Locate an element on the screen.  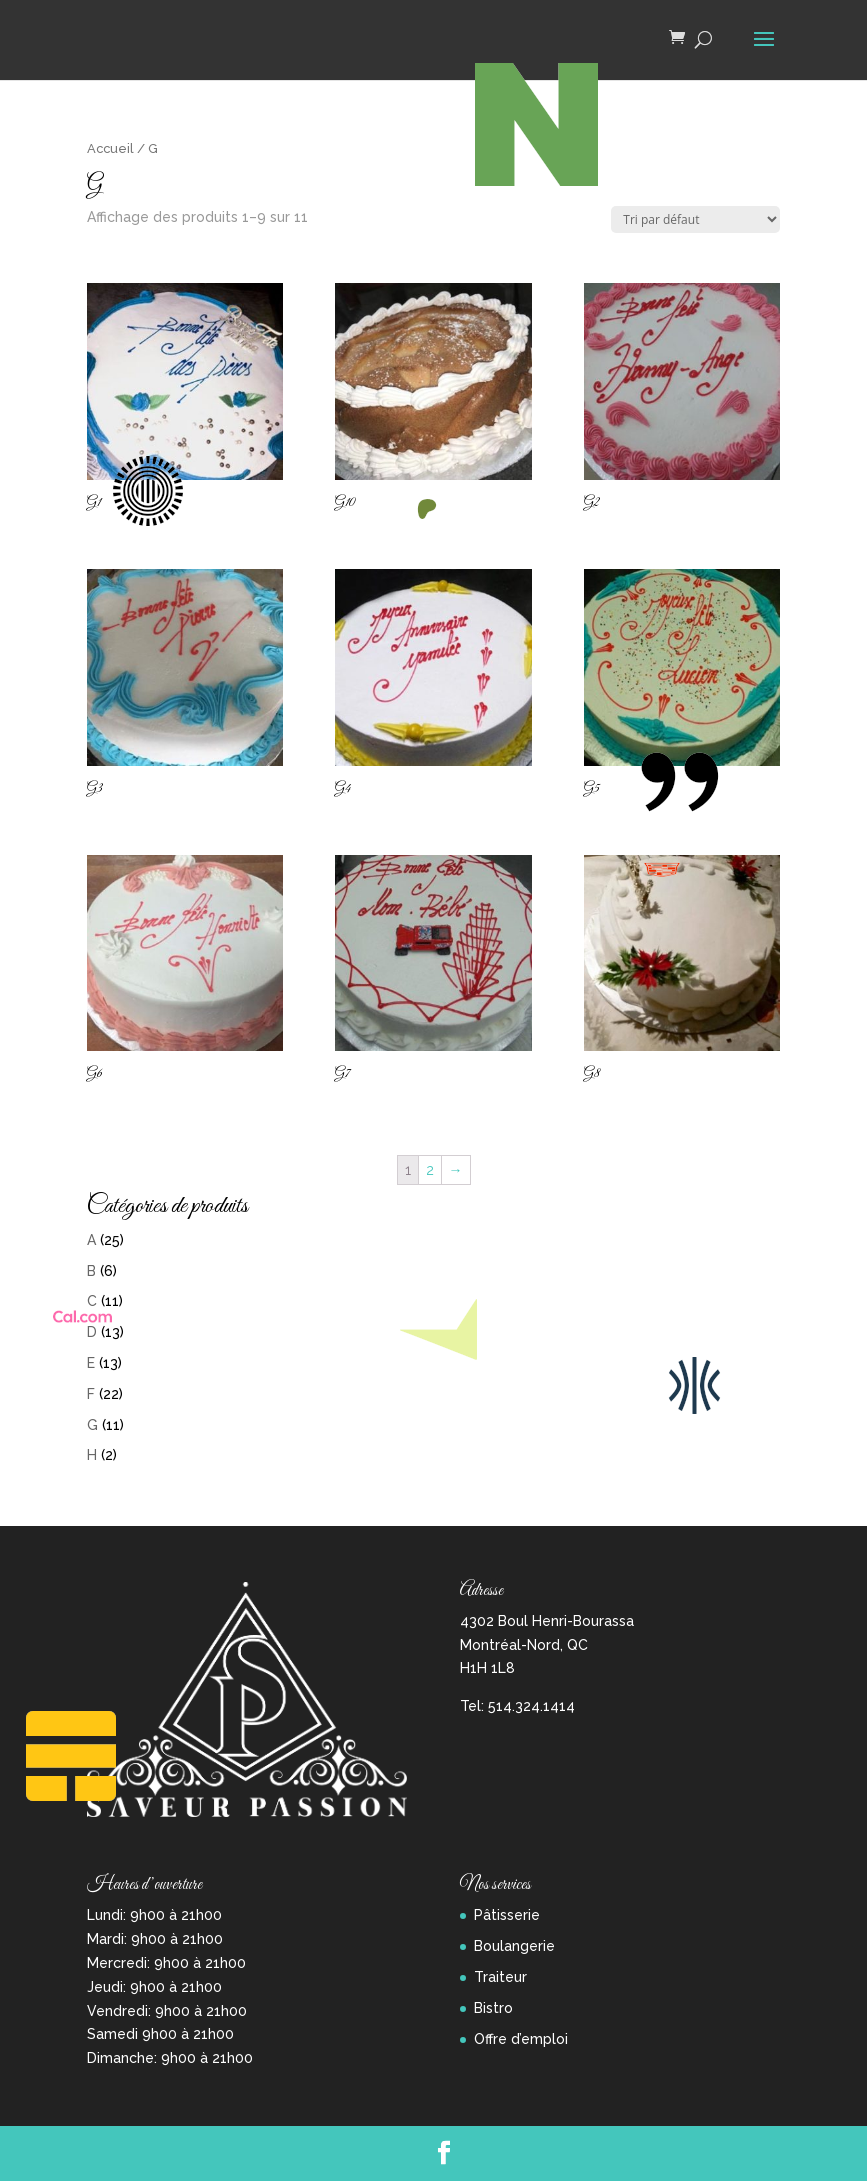
visit patreon page is located at coordinates (427, 509).